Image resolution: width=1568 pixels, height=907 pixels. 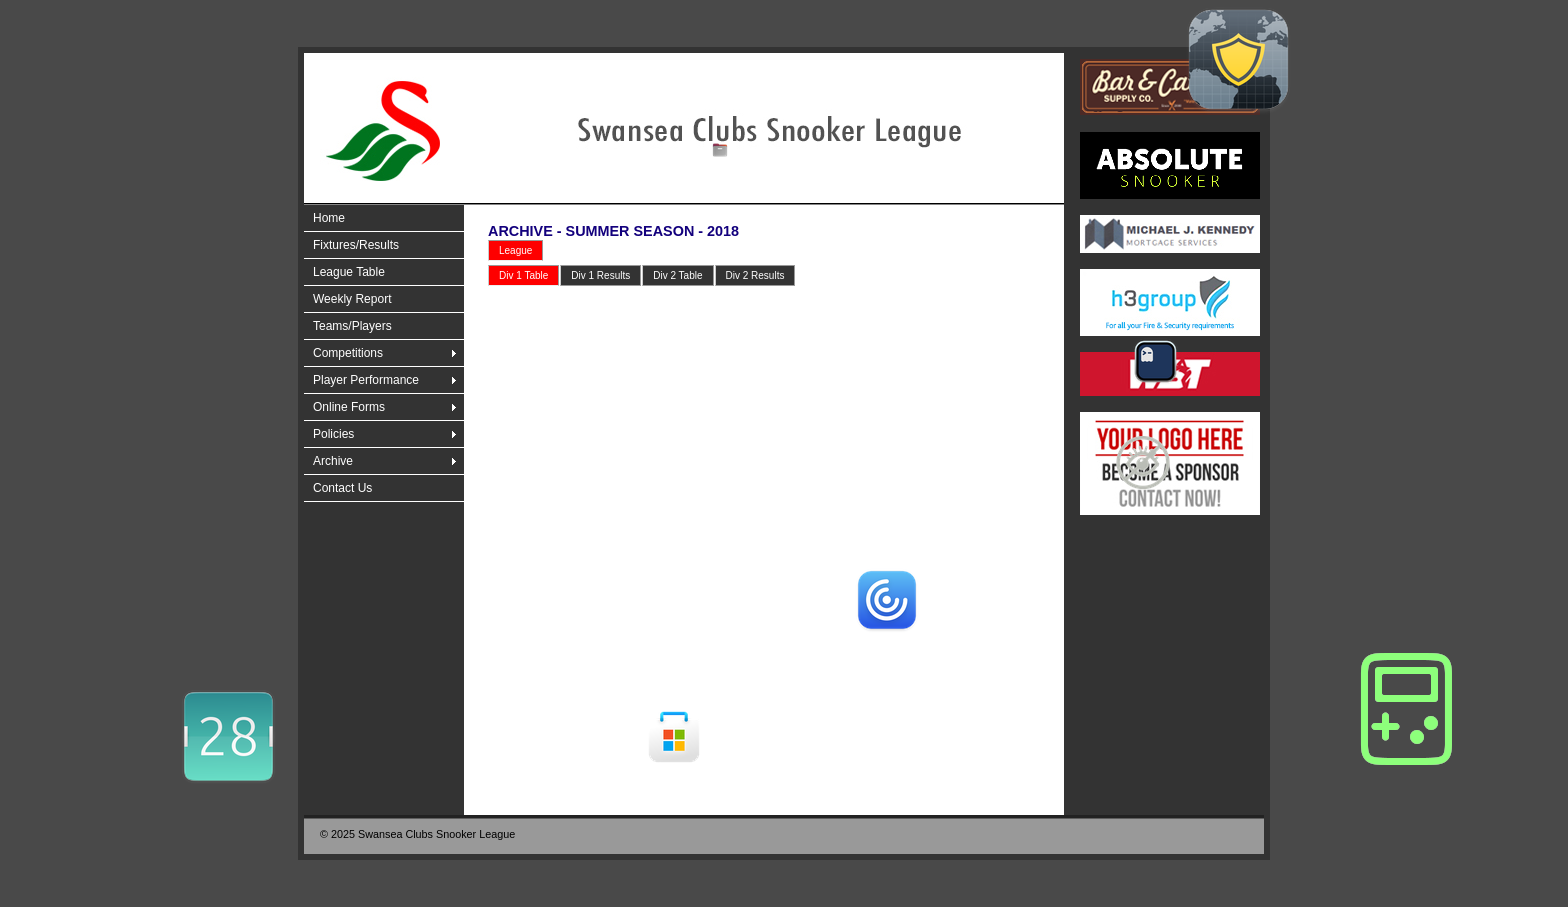 What do you see at coordinates (887, 600) in the screenshot?
I see `open citrix workspace app` at bounding box center [887, 600].